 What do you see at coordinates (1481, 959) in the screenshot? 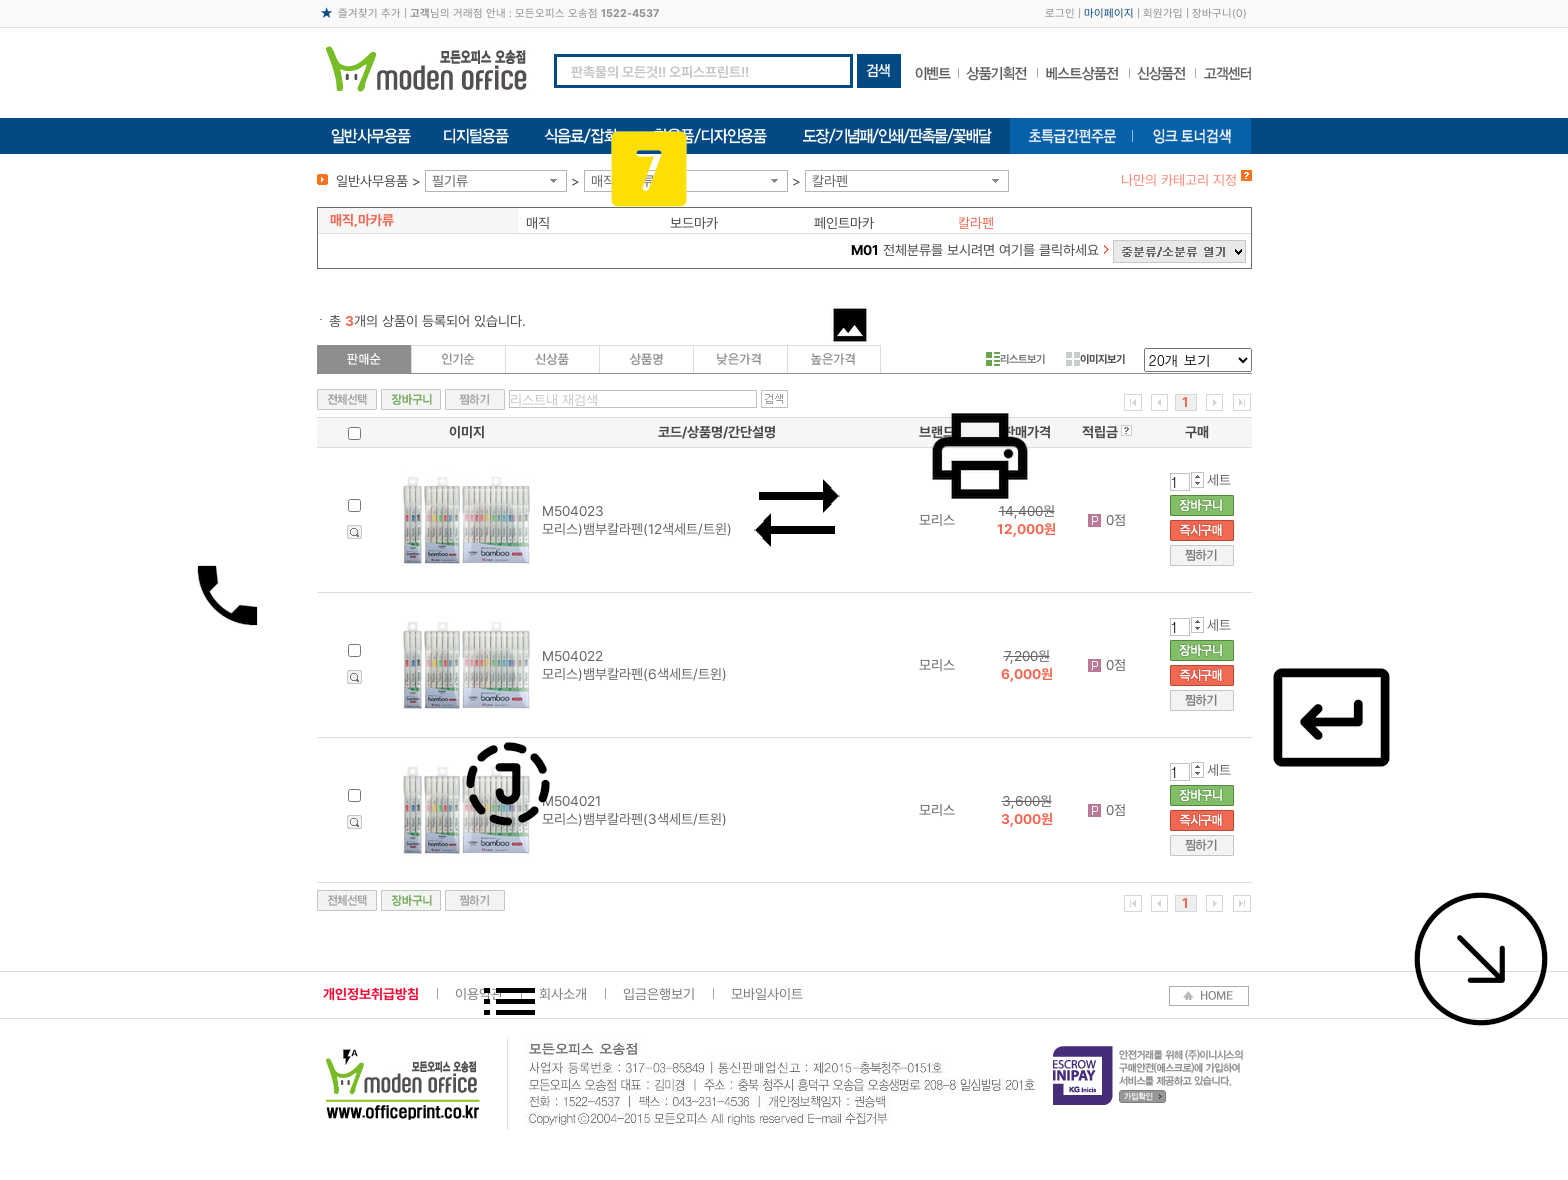
I see `navigate to the next item diagonally` at bounding box center [1481, 959].